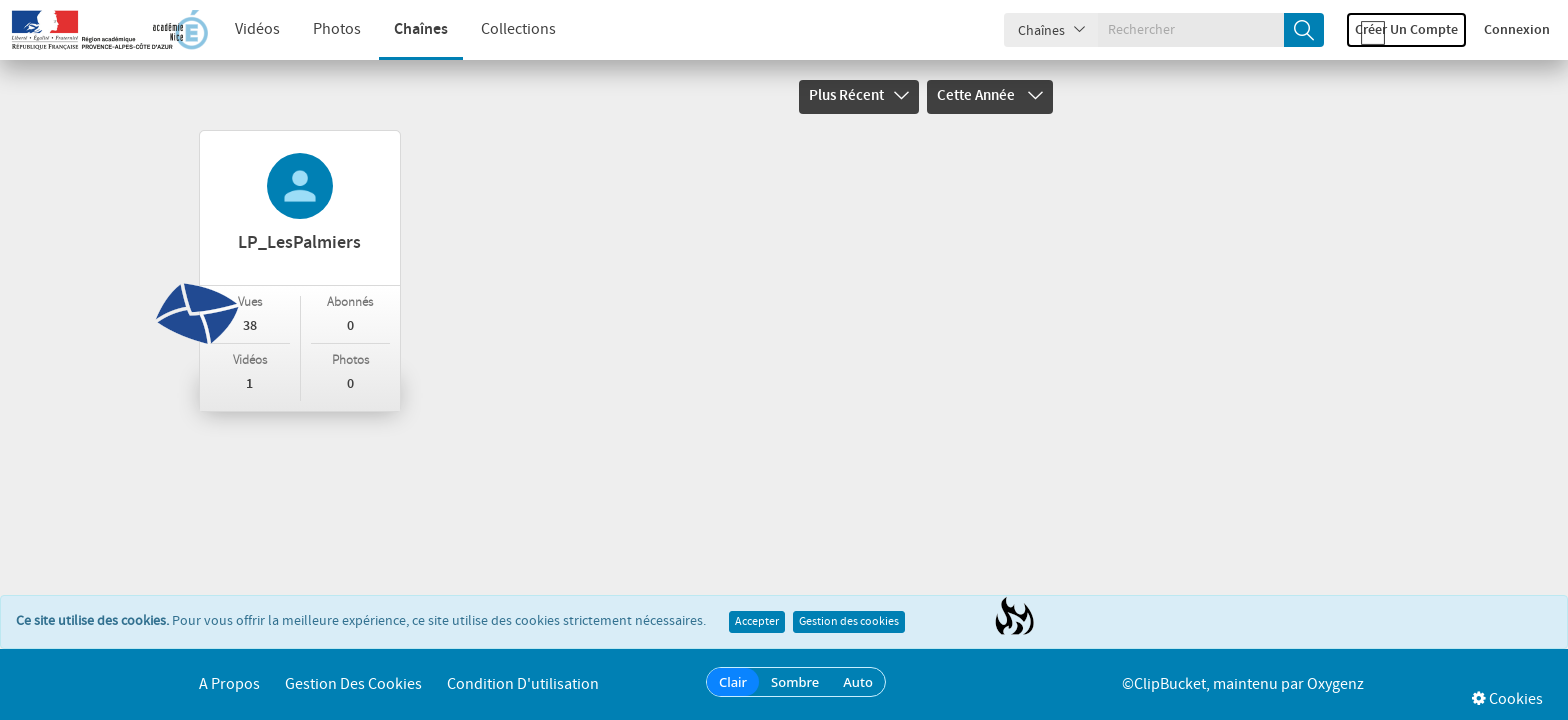  What do you see at coordinates (1373, 33) in the screenshot?
I see `stop media playback` at bounding box center [1373, 33].